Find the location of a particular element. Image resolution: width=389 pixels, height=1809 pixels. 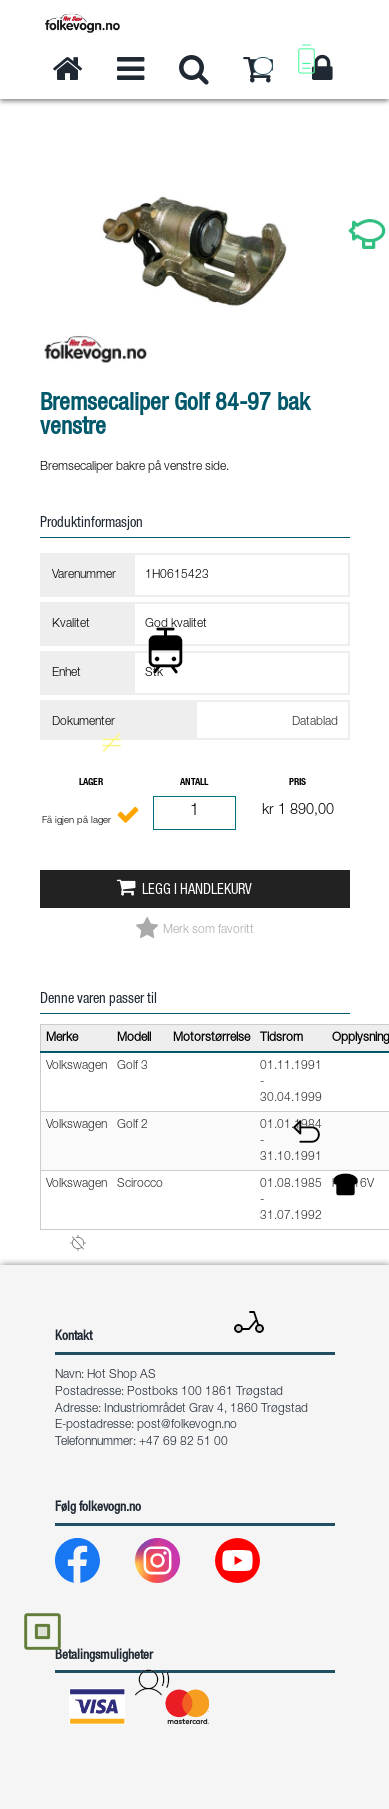

select scooter as transportation mode is located at coordinates (249, 1323).